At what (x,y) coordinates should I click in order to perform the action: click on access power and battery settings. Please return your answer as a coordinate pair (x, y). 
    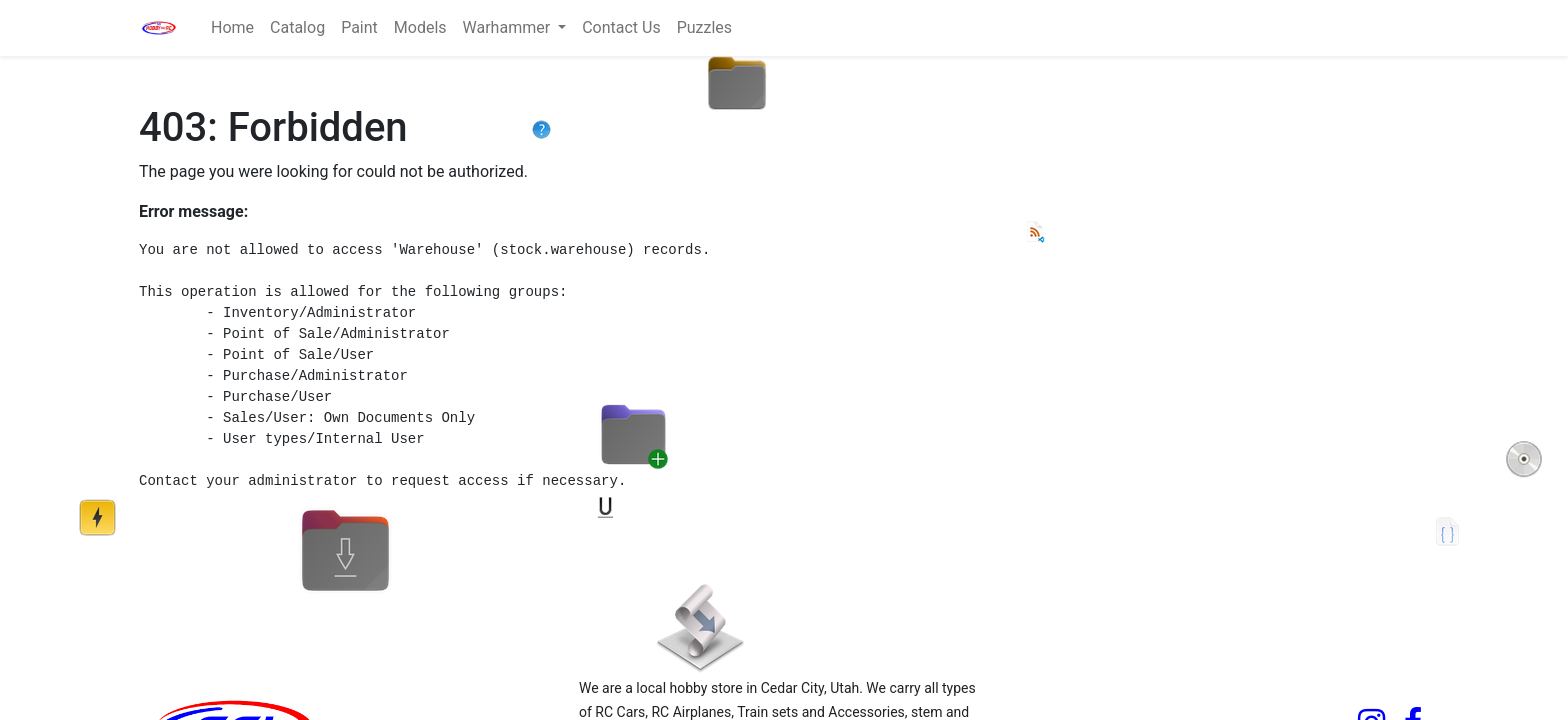
    Looking at the image, I should click on (97, 517).